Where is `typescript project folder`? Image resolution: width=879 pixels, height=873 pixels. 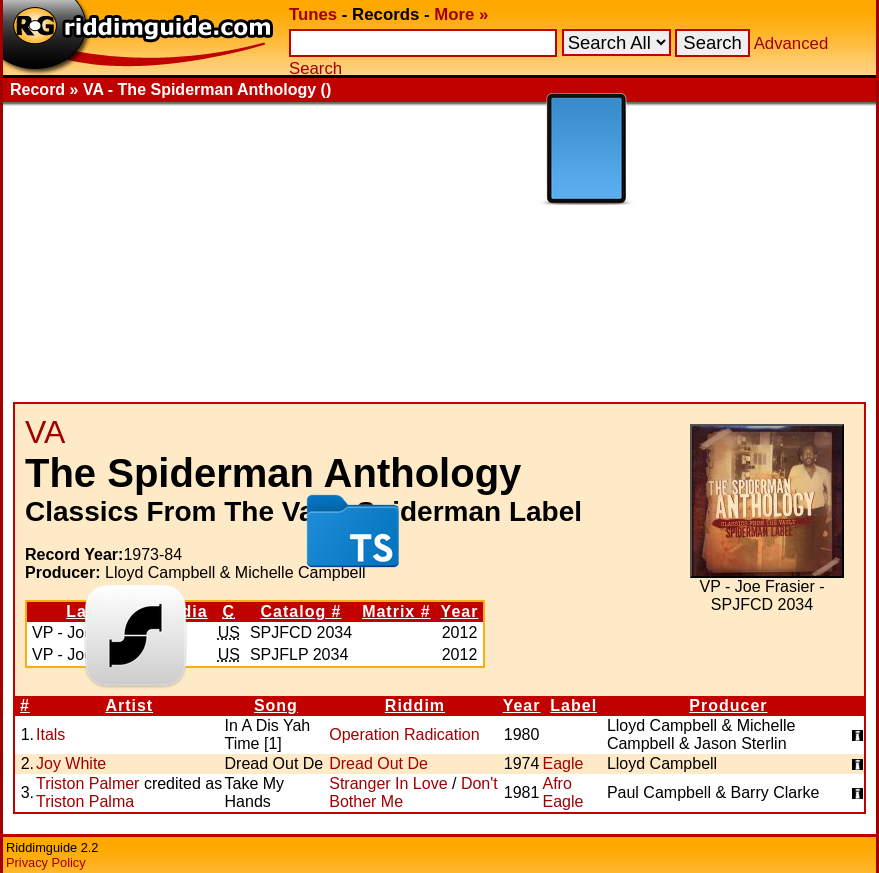 typescript project folder is located at coordinates (352, 533).